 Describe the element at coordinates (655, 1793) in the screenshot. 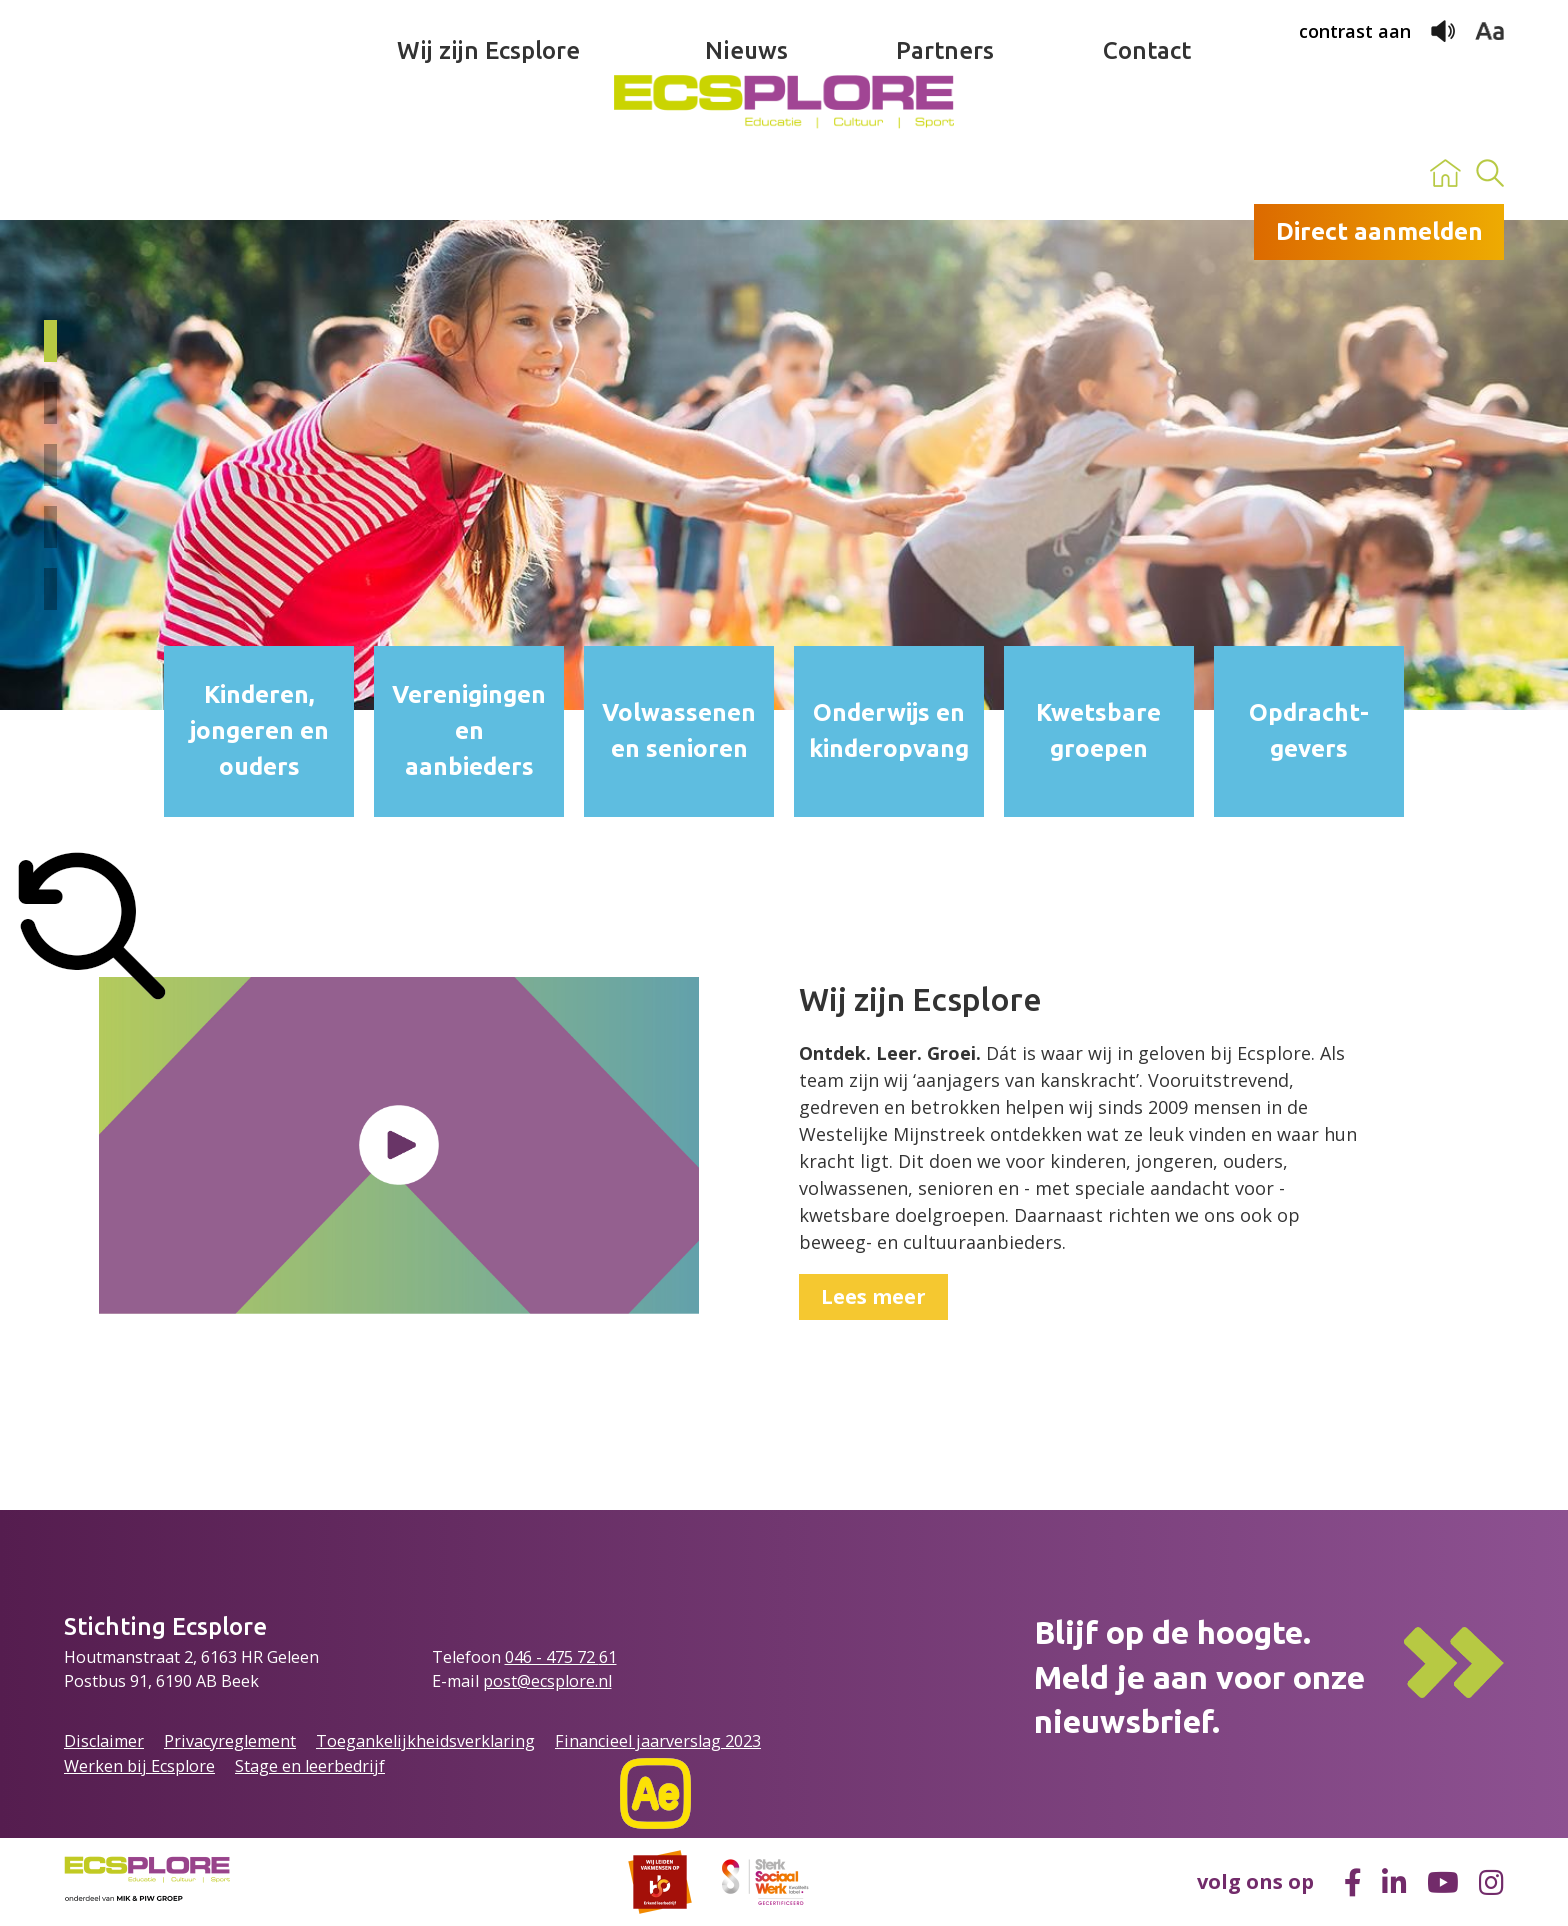

I see `open Adobe After Effects` at that location.